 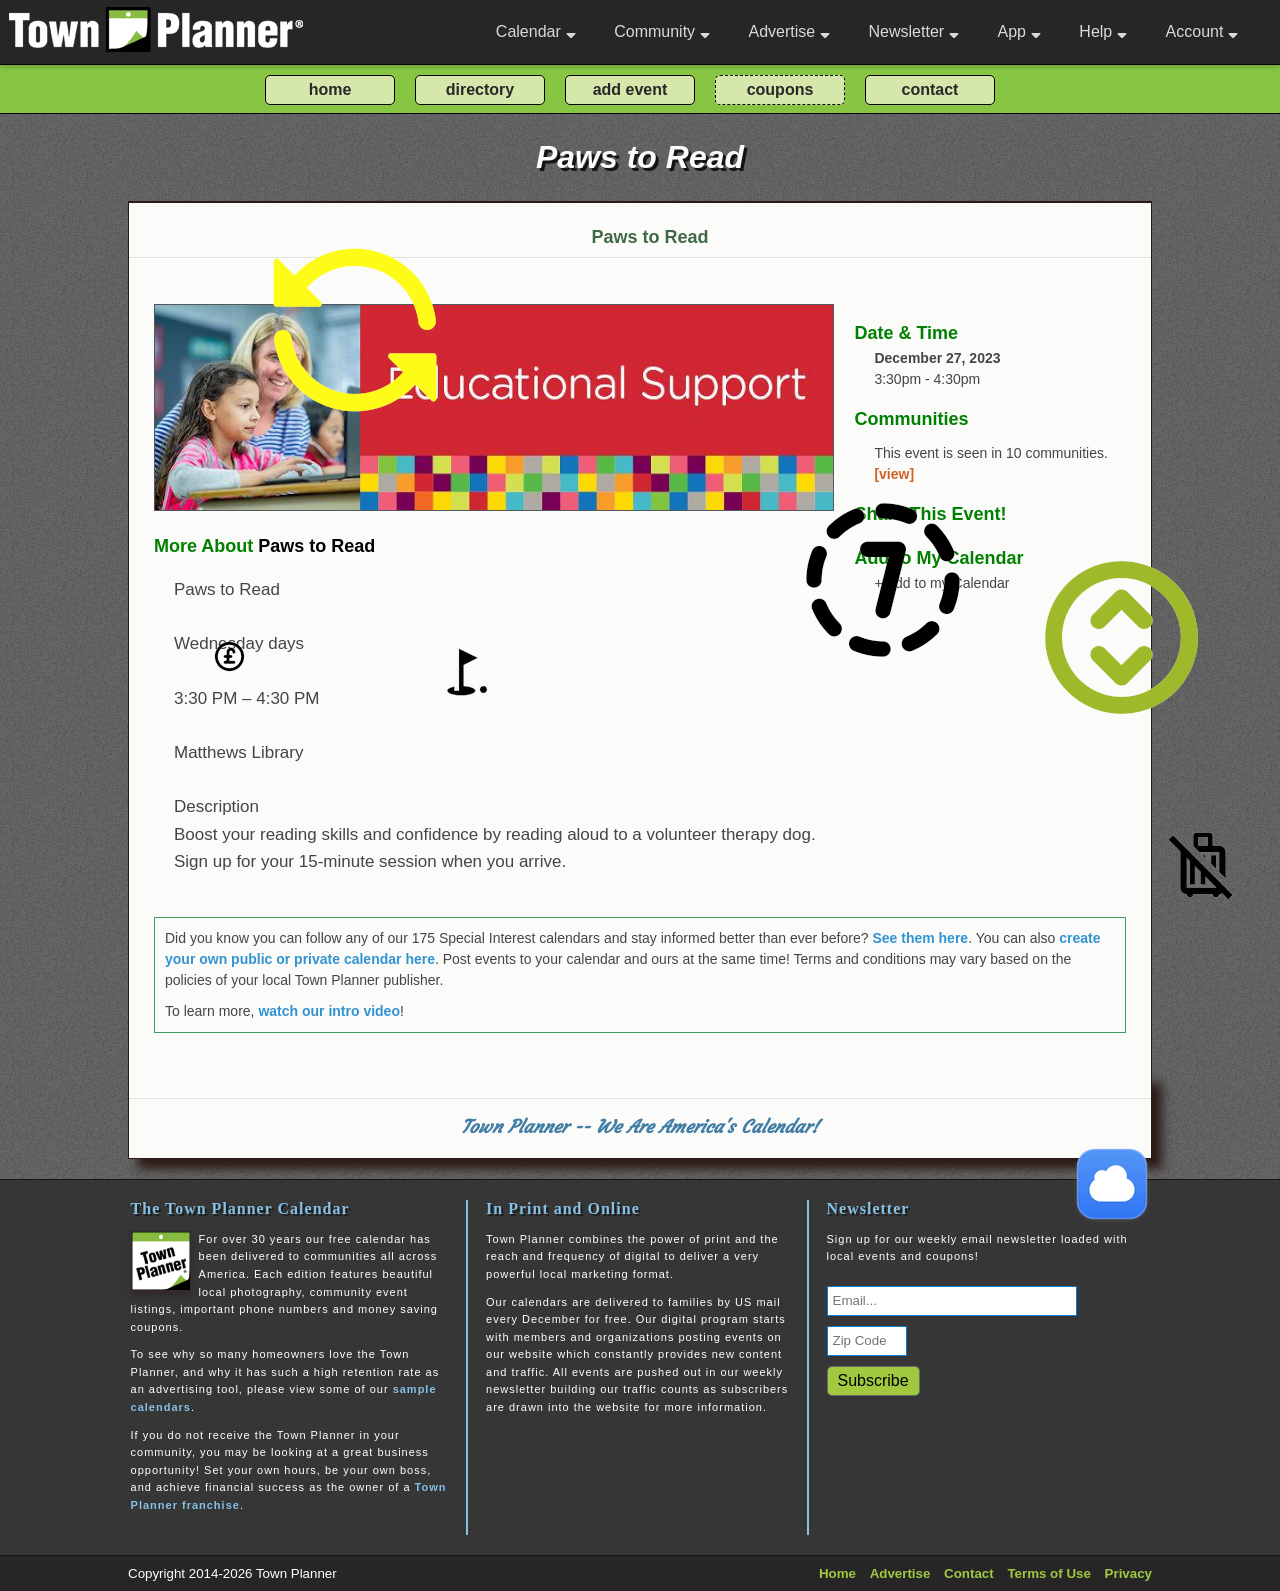 What do you see at coordinates (1203, 865) in the screenshot?
I see `no luggage allowed in this area` at bounding box center [1203, 865].